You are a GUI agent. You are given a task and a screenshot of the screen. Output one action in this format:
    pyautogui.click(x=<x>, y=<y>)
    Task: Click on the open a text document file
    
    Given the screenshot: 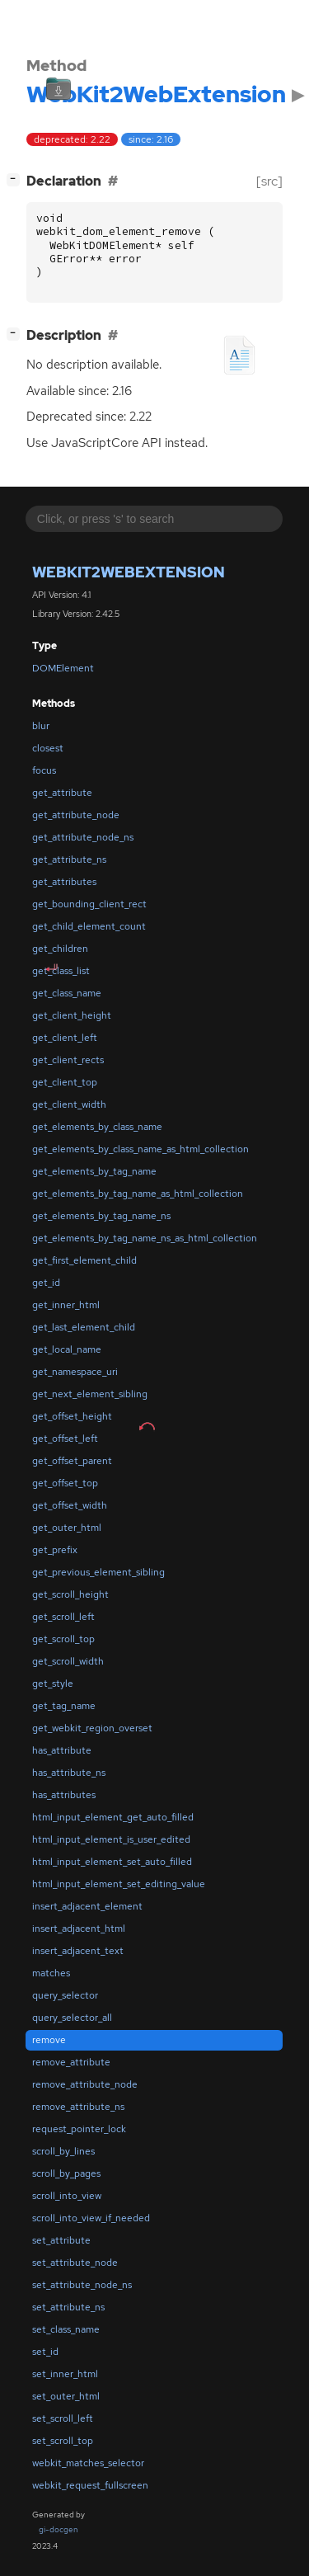 What is the action you would take?
    pyautogui.click(x=239, y=355)
    